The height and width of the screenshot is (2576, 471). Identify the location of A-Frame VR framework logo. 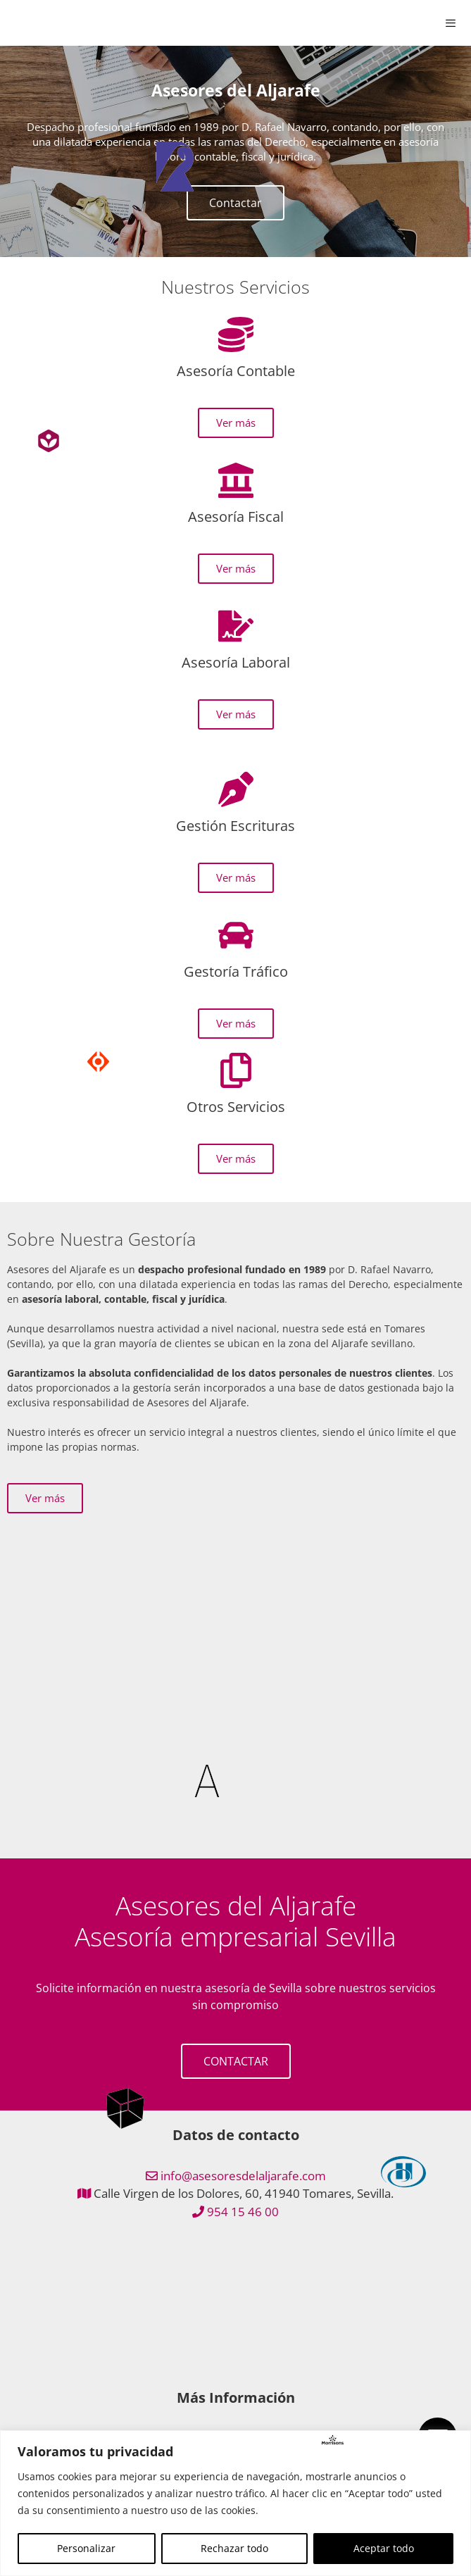
(207, 1781).